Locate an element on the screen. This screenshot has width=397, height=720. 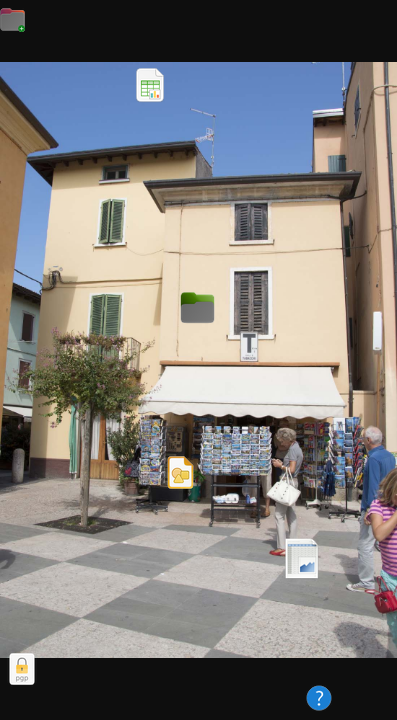
folder ready to accept dragged files is located at coordinates (197, 307).